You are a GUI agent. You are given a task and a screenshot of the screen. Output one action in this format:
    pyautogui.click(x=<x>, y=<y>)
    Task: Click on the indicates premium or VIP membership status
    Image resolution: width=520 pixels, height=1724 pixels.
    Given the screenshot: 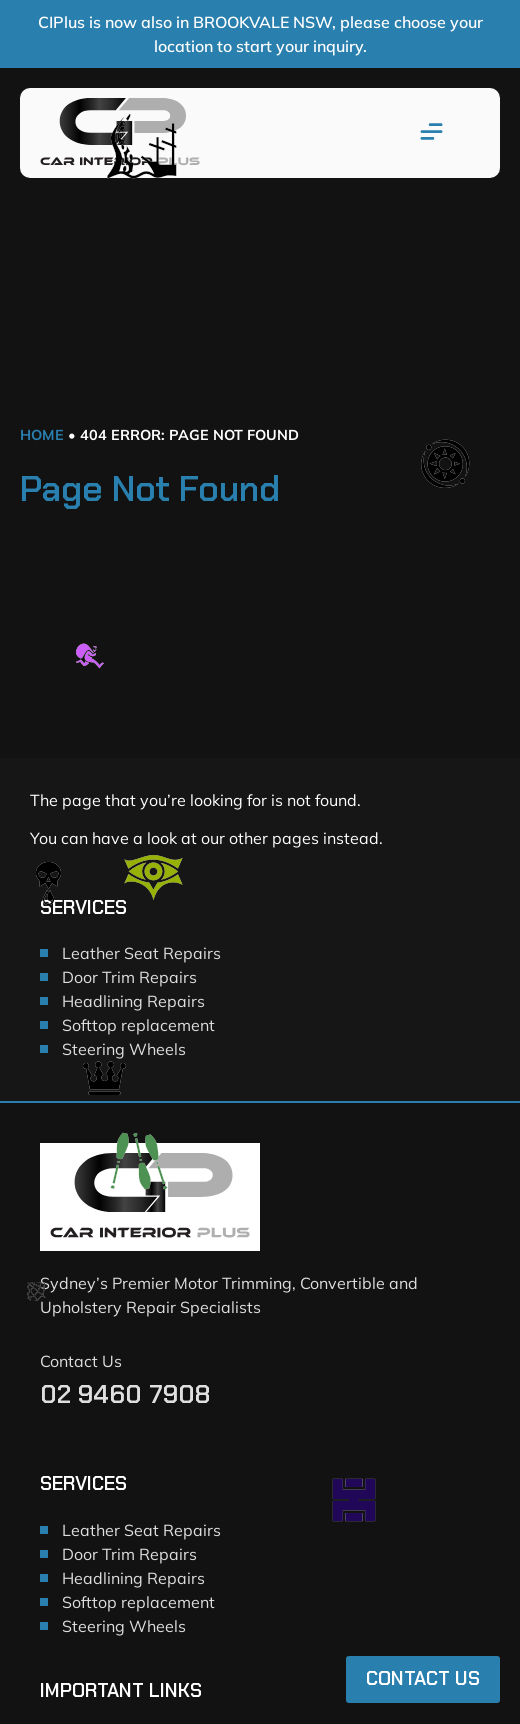 What is the action you would take?
    pyautogui.click(x=104, y=1079)
    